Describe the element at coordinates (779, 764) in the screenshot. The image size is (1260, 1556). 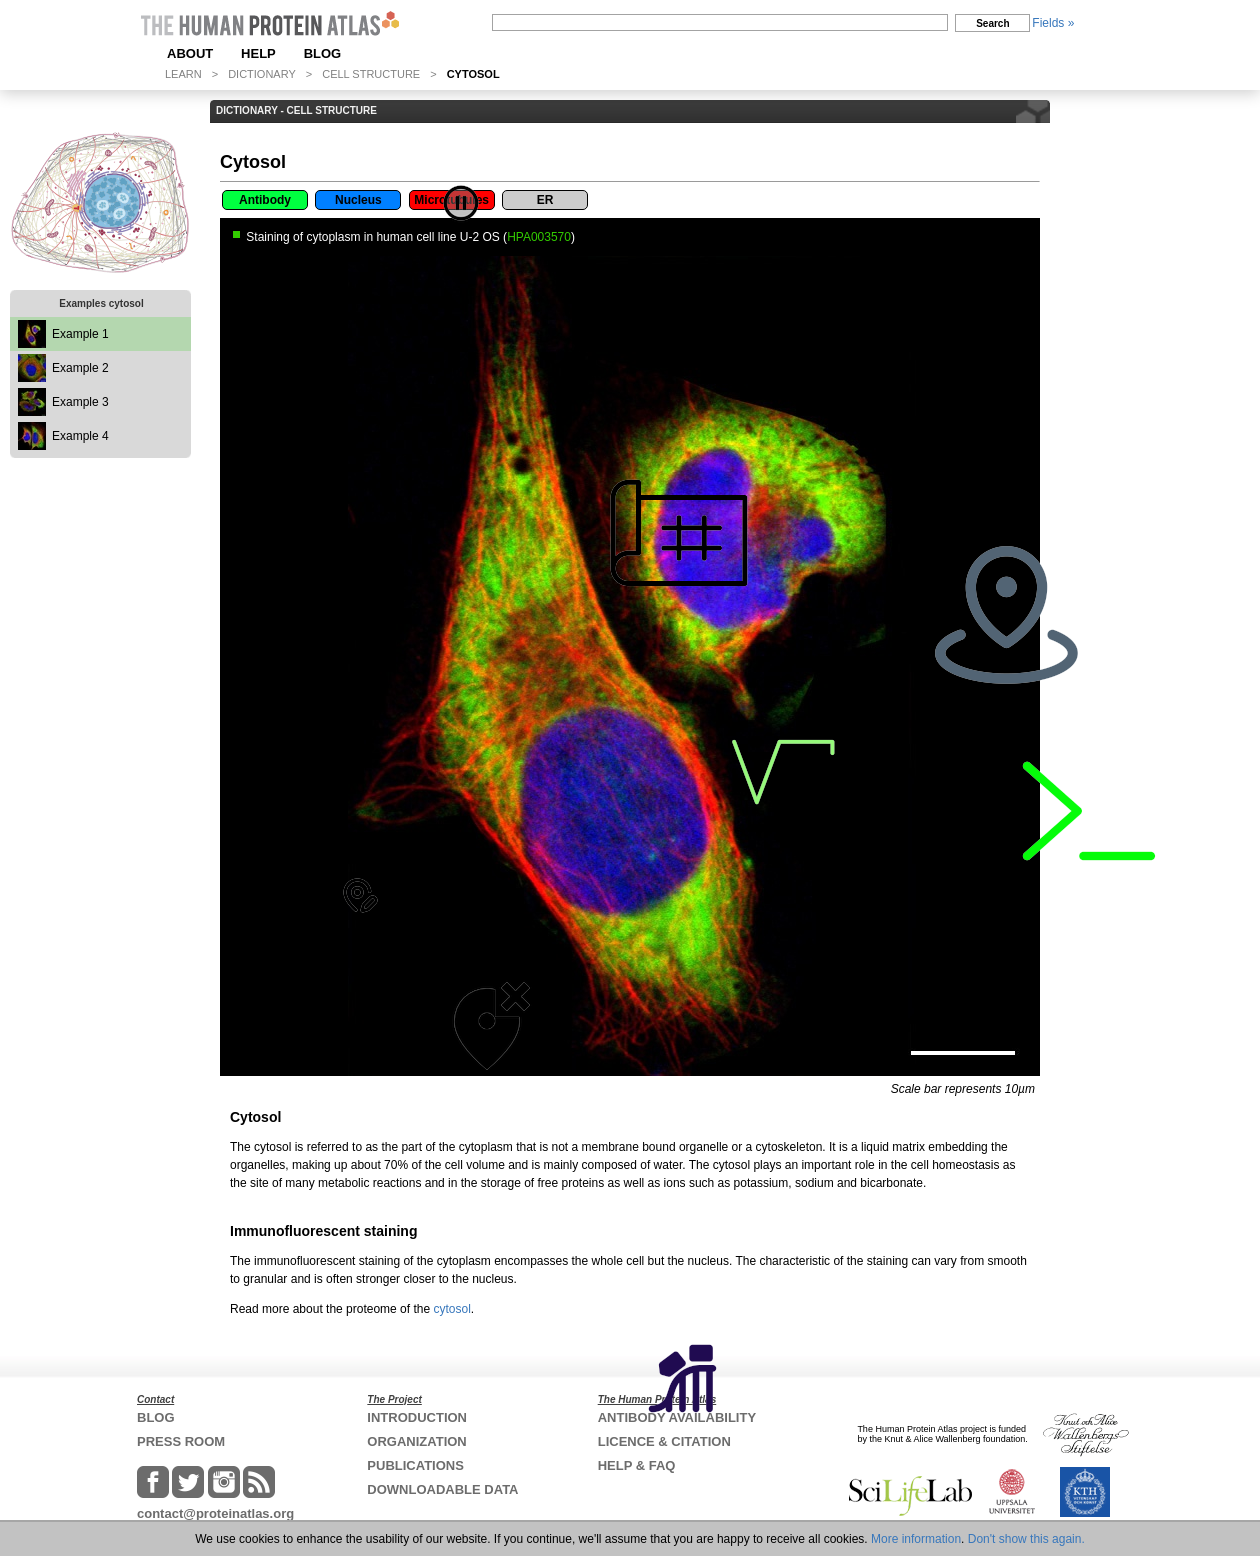
I see `insert a square root symbol` at that location.